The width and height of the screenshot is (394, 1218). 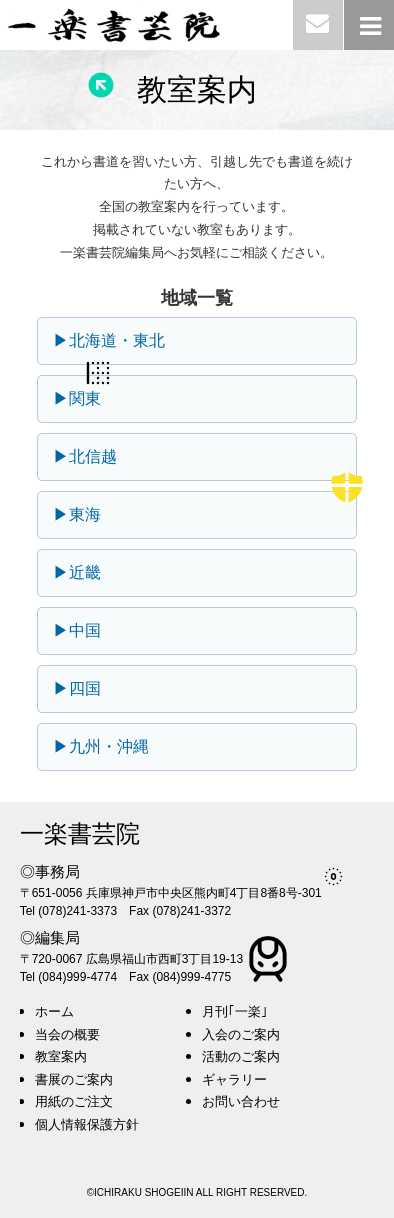 What do you see at coordinates (268, 959) in the screenshot?
I see `view train or rail transit options` at bounding box center [268, 959].